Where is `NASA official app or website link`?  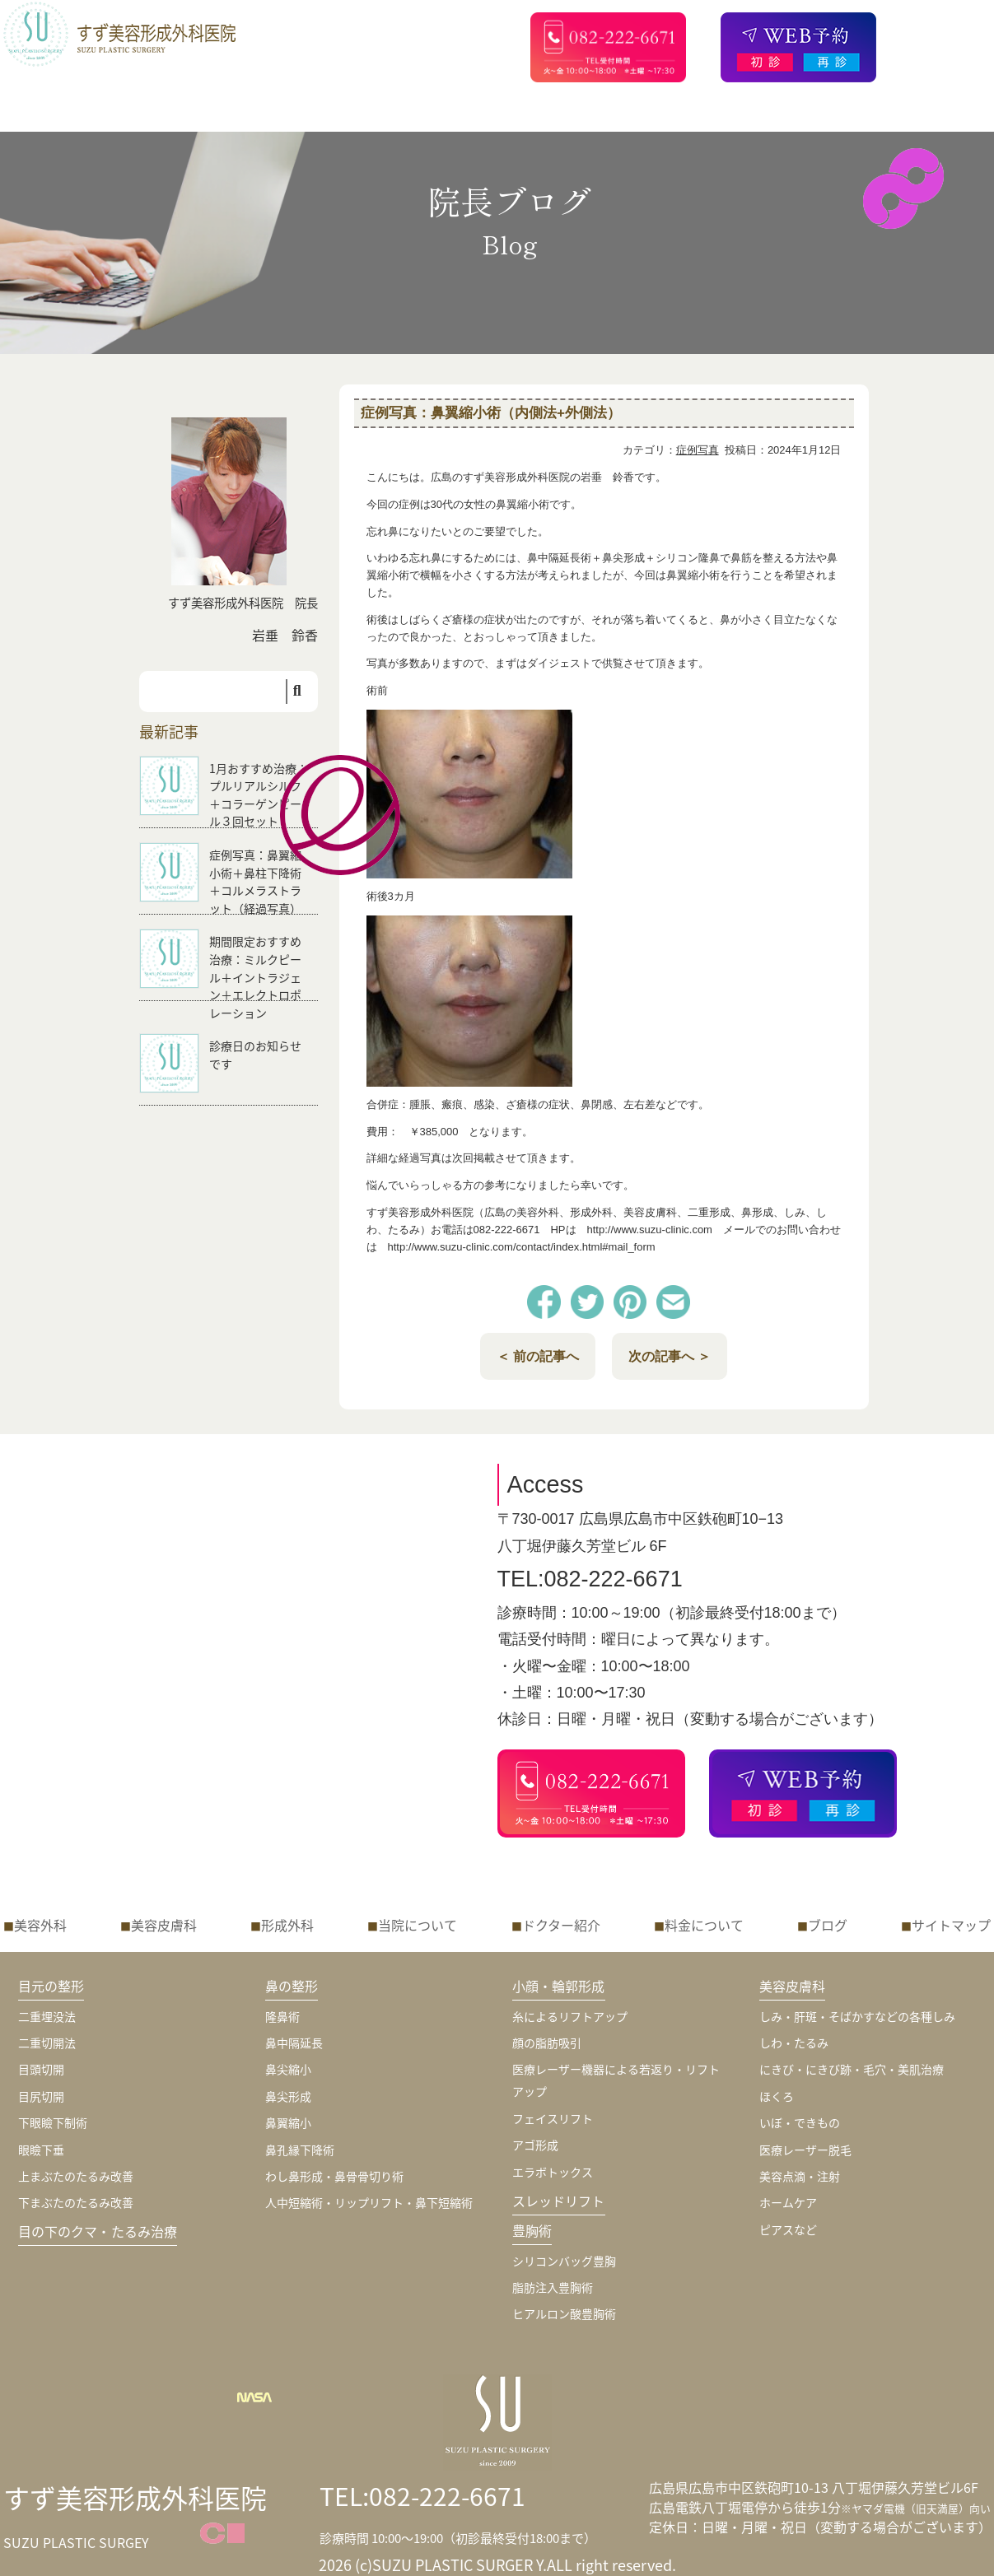
NASA official app or website link is located at coordinates (254, 2397).